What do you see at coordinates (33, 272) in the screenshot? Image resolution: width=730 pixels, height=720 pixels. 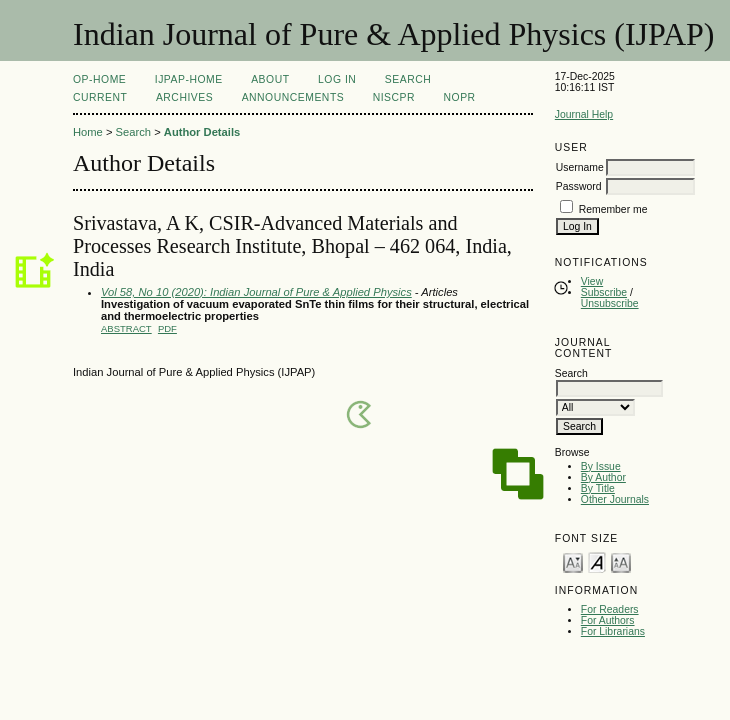 I see `generate video content using AI` at bounding box center [33, 272].